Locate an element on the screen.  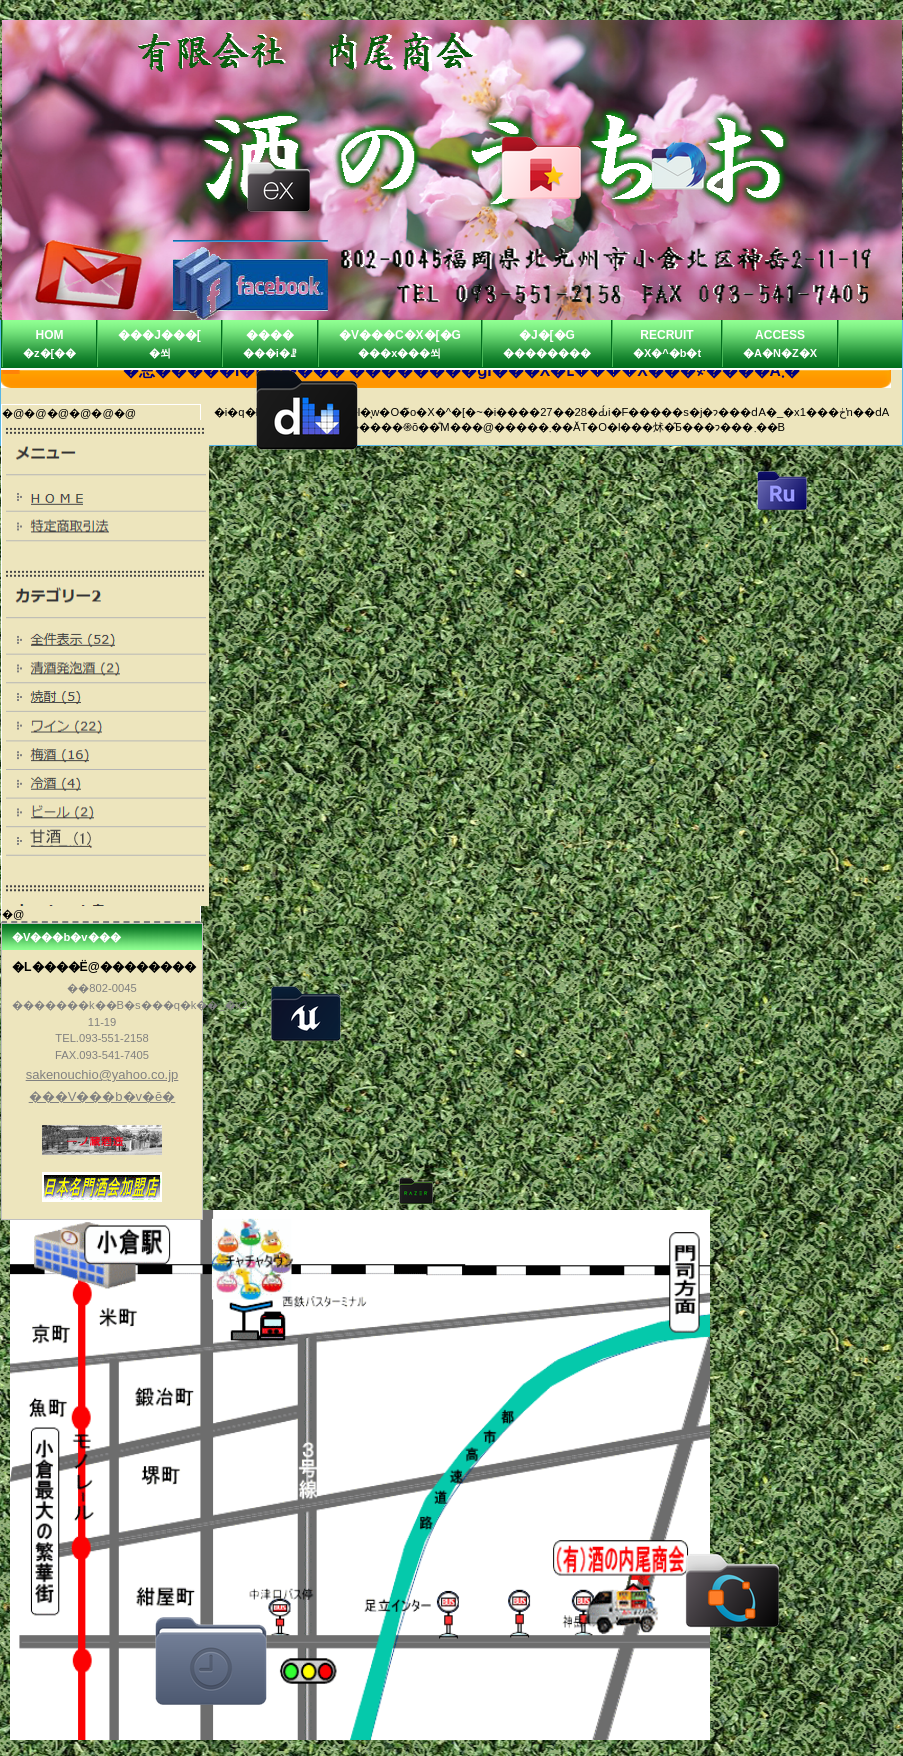
folder for octave programming files is located at coordinates (732, 1593).